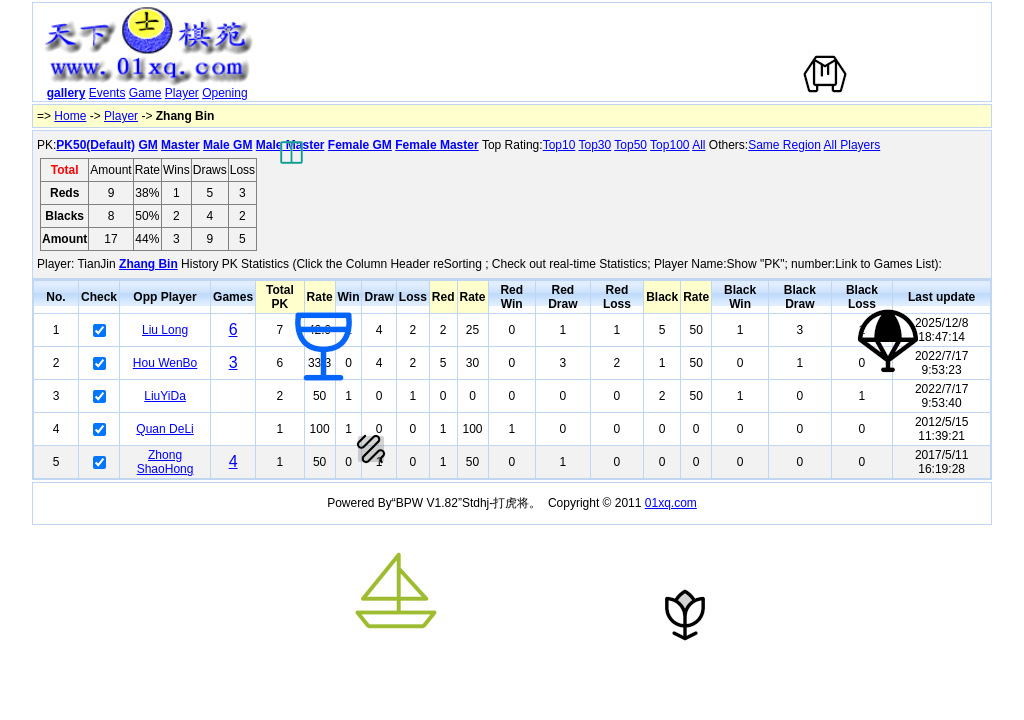  Describe the element at coordinates (291, 152) in the screenshot. I see `split view horizontally` at that location.